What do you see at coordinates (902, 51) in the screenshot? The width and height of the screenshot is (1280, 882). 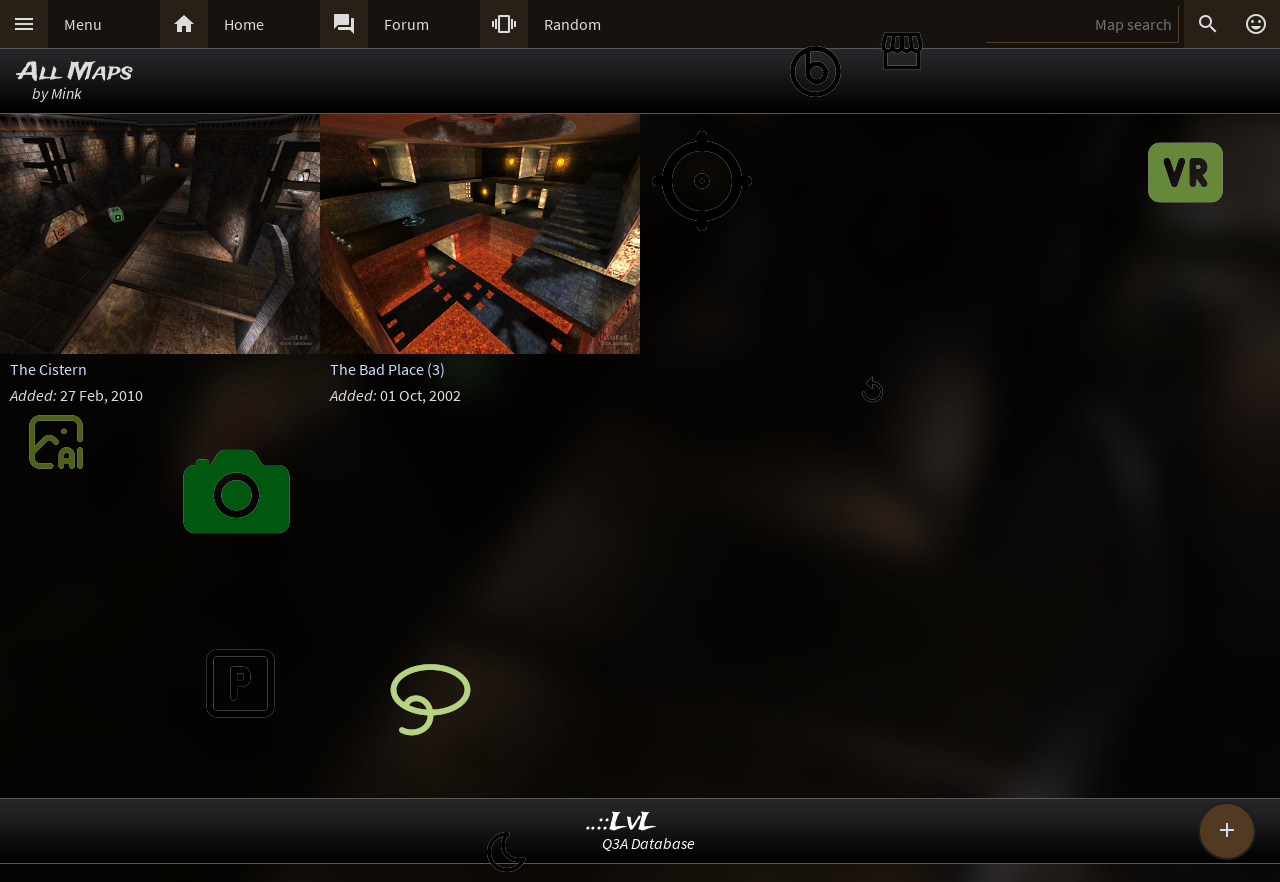 I see `browse or access the marketplace` at bounding box center [902, 51].